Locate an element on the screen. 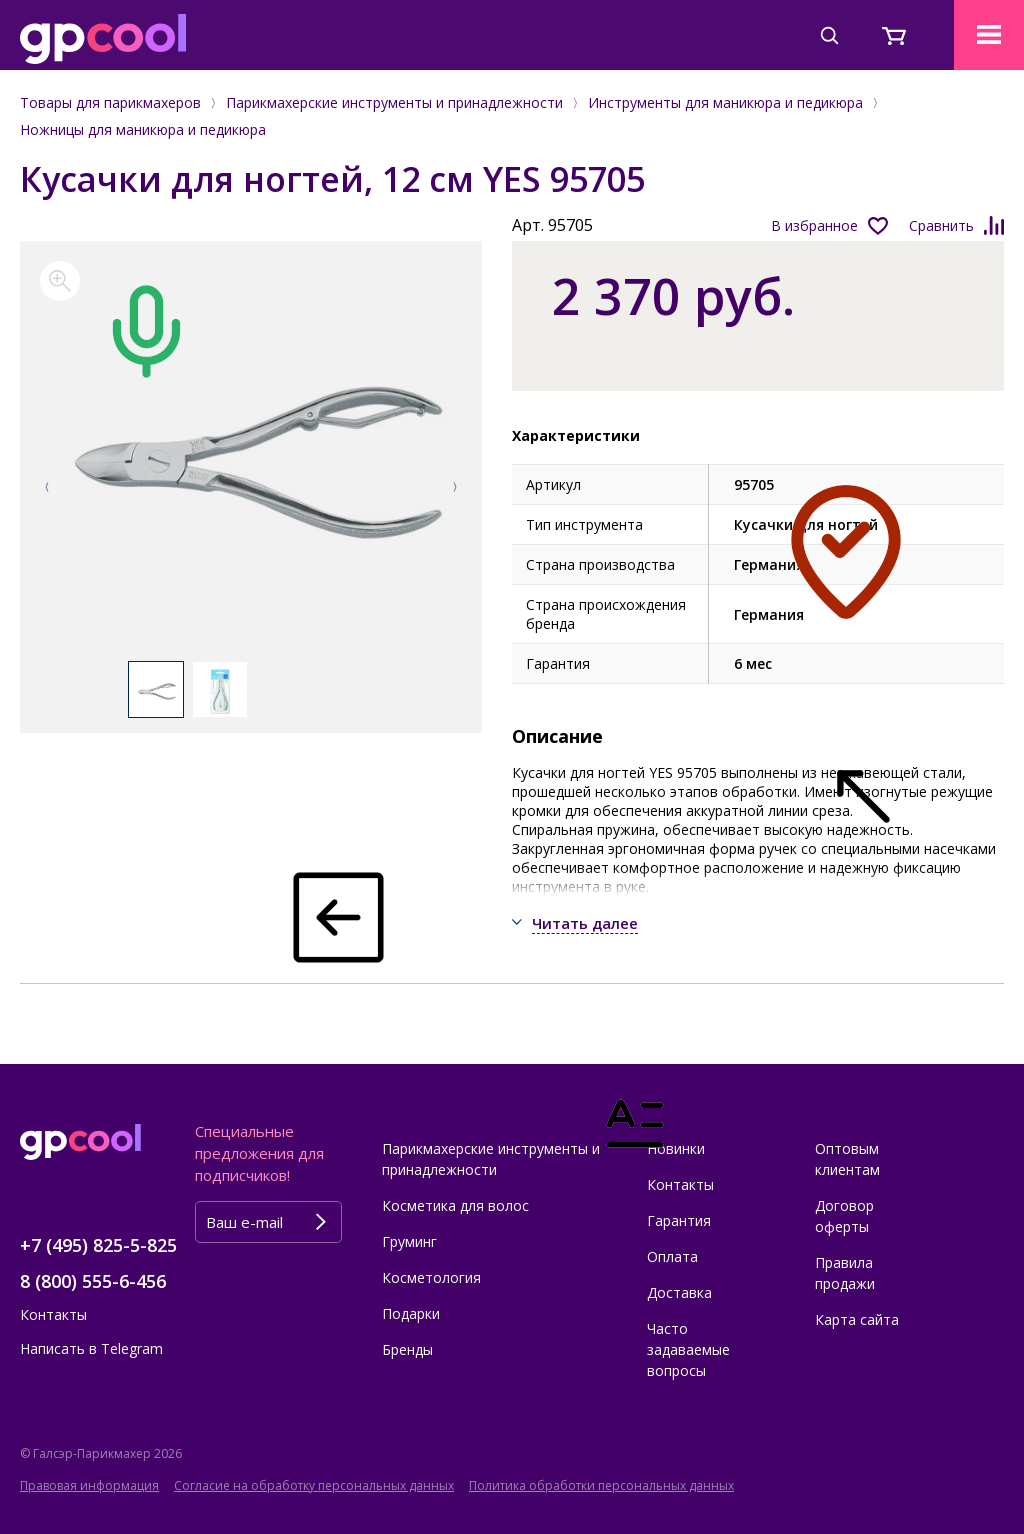  apply drop cap or initial letter formatting is located at coordinates (635, 1125).